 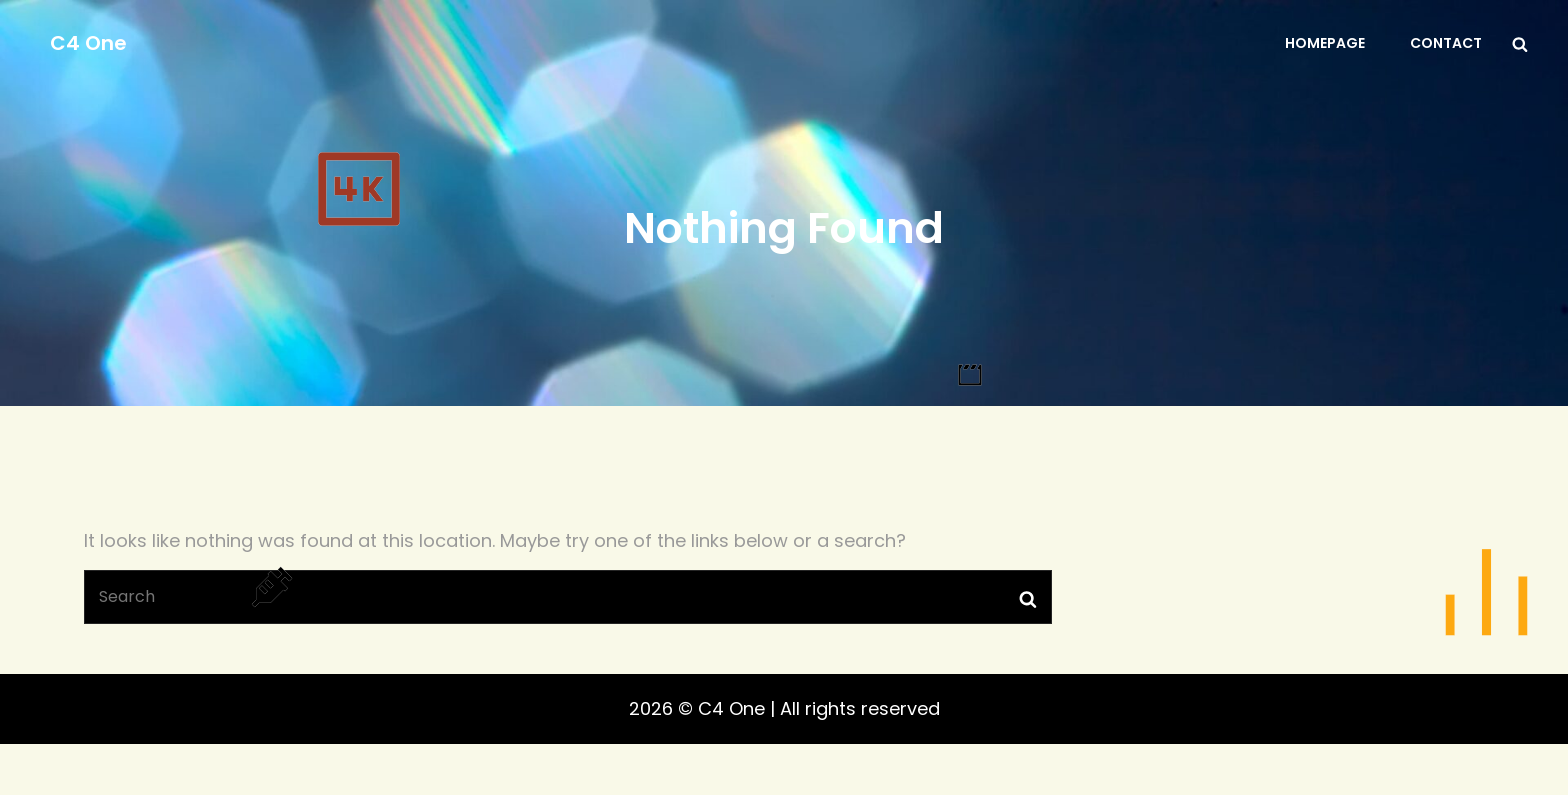 I want to click on access medical or vaccination records, so click(x=272, y=586).